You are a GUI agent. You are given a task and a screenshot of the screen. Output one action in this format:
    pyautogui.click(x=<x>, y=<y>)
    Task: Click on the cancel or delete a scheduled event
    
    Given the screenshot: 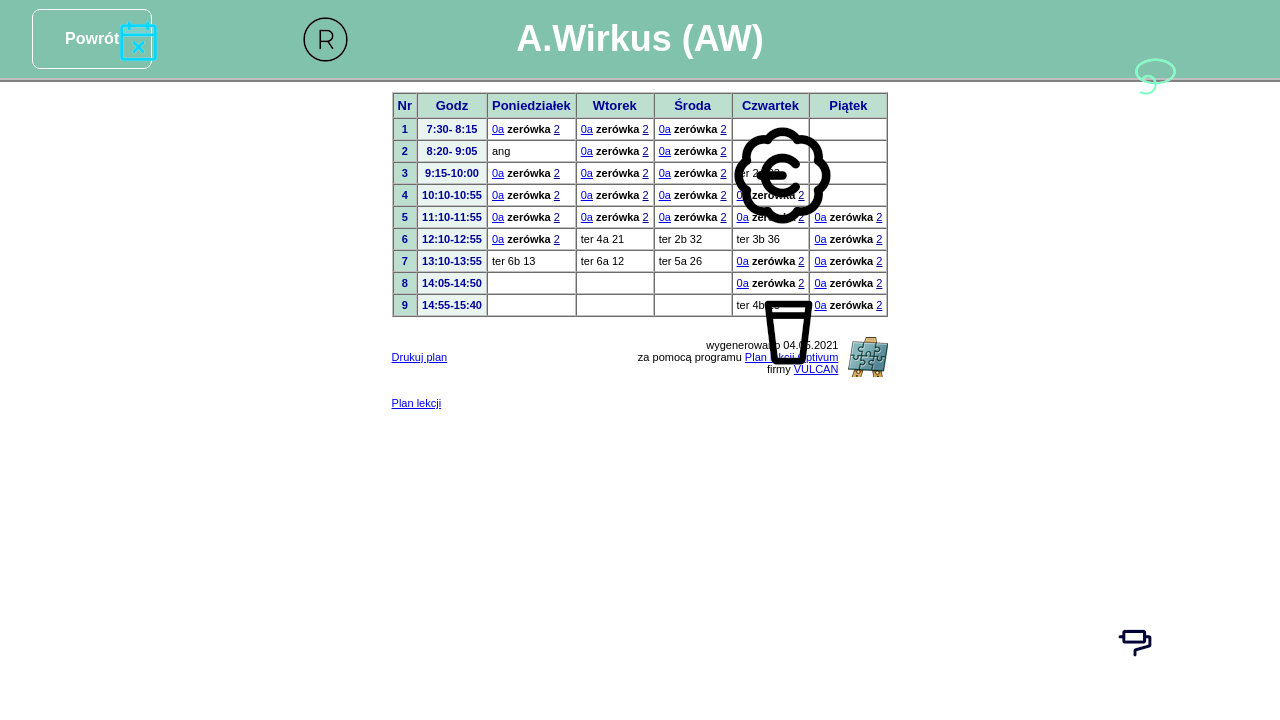 What is the action you would take?
    pyautogui.click(x=138, y=42)
    